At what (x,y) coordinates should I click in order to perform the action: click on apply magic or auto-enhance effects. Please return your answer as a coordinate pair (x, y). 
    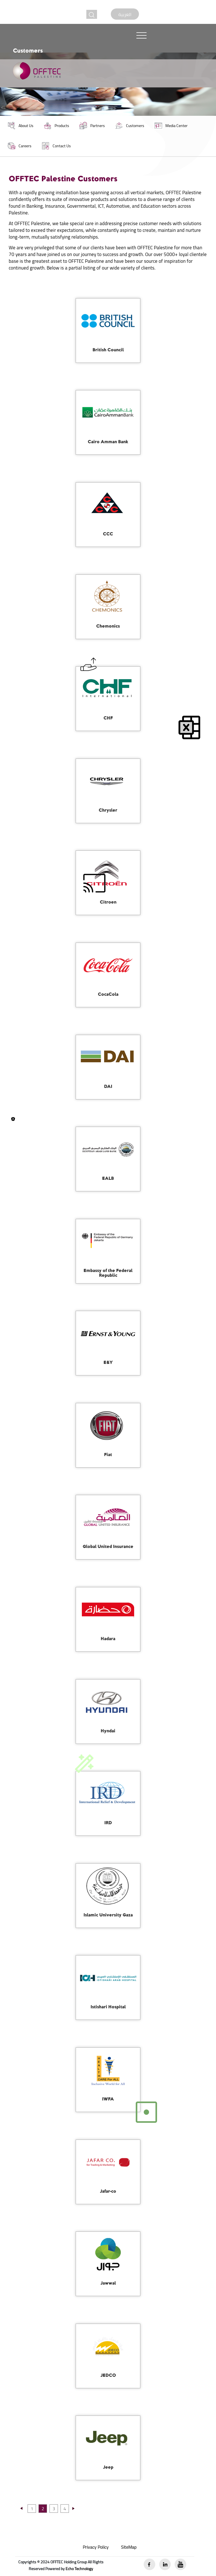
    Looking at the image, I should click on (84, 1764).